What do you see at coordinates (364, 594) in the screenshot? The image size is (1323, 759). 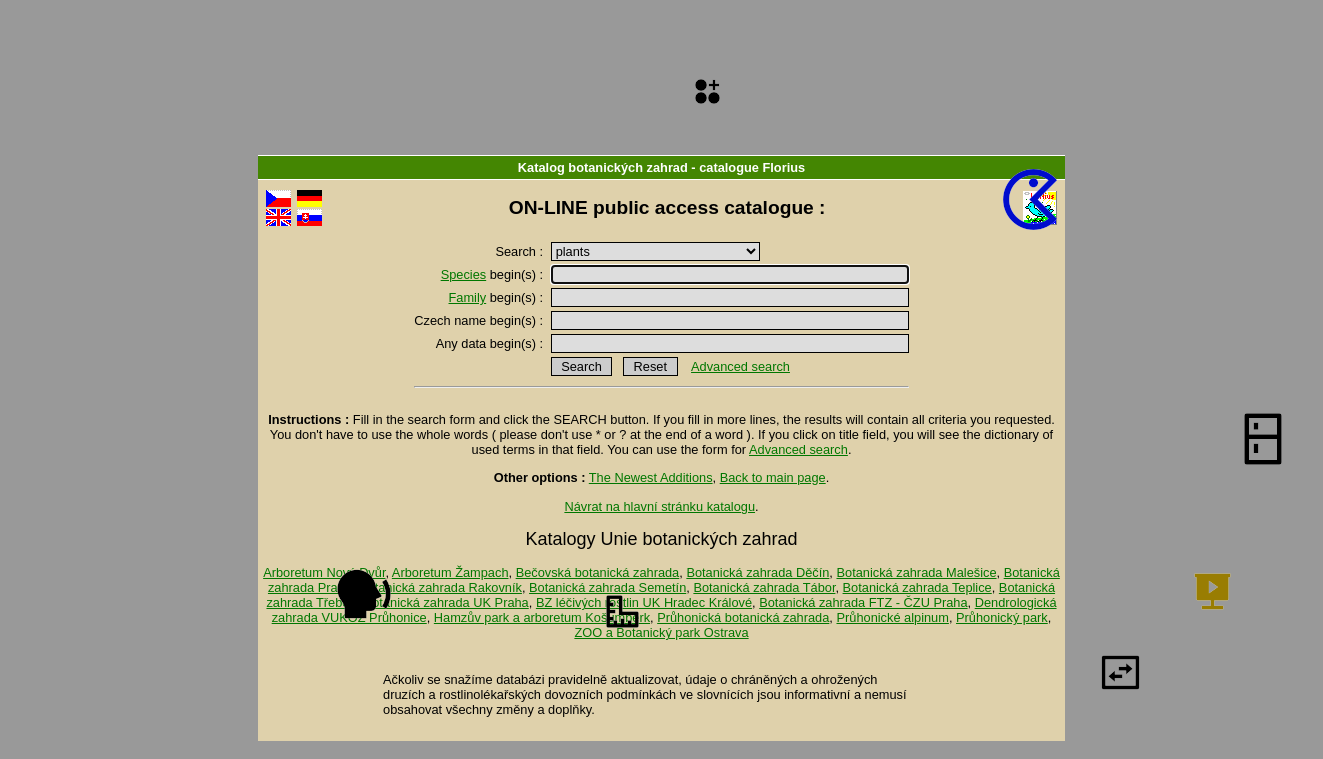 I see `activate text-to-speech or voice output` at bounding box center [364, 594].